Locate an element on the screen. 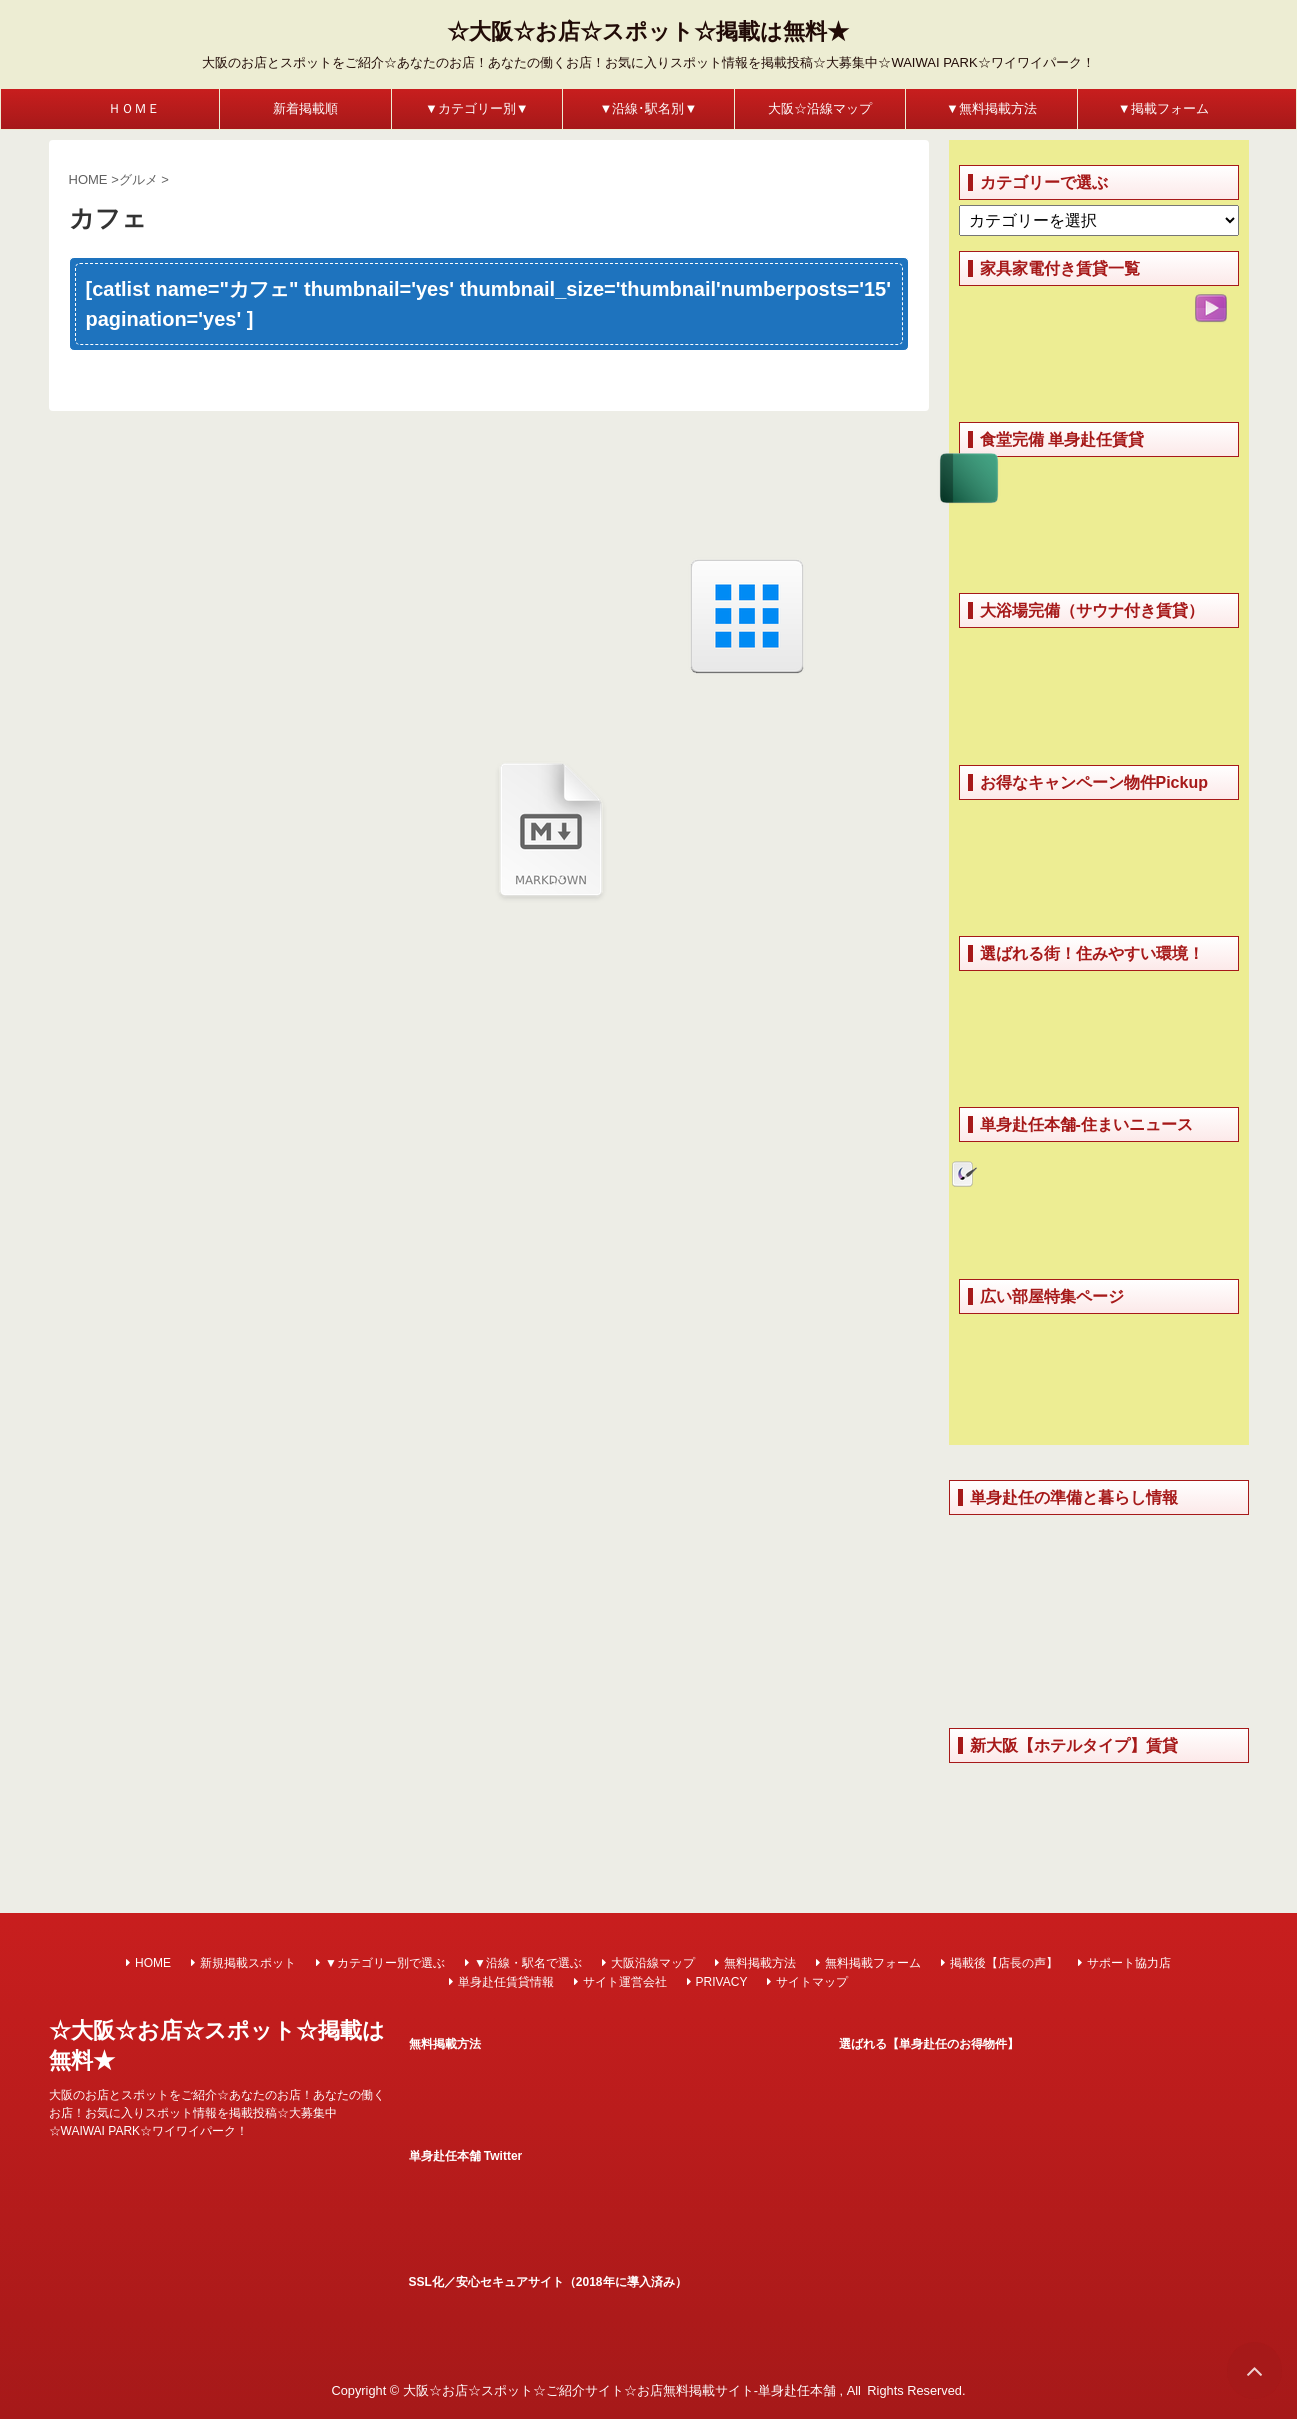 This screenshot has height=2419, width=1297. view items in grid layout is located at coordinates (747, 616).